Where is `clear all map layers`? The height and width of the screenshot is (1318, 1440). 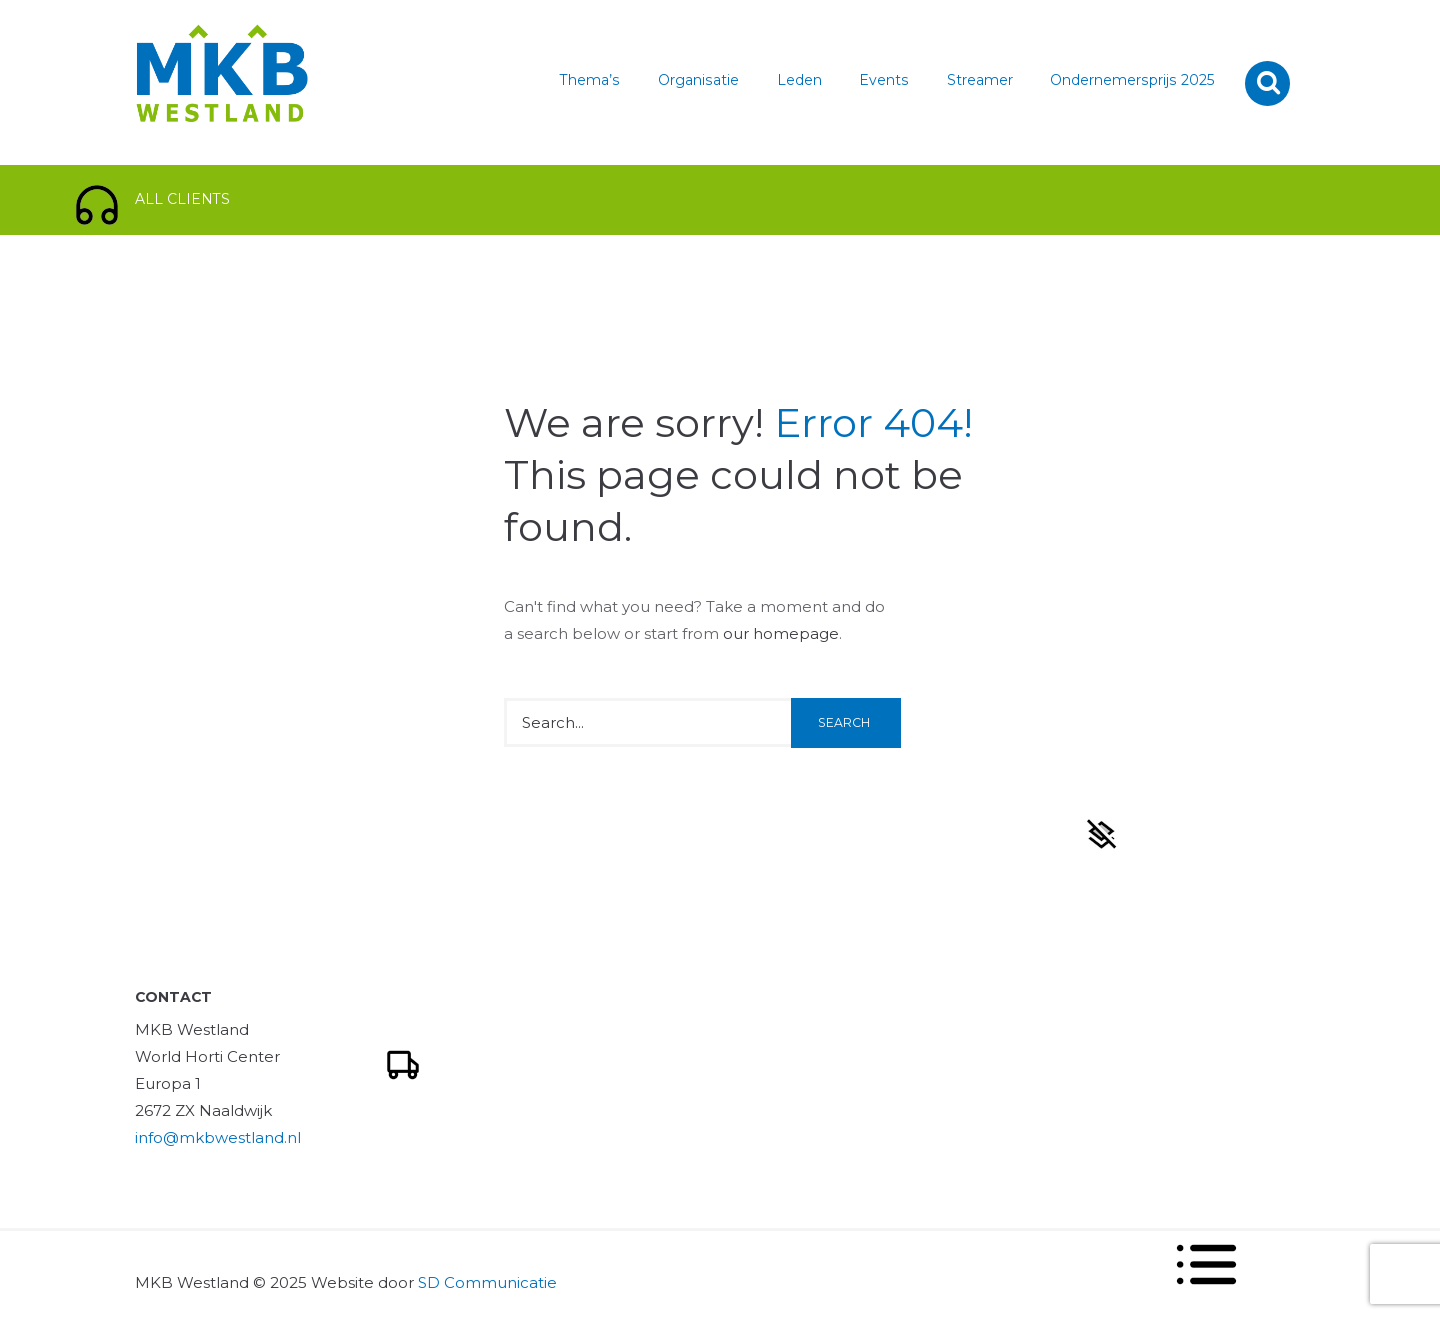
clear all map layers is located at coordinates (1101, 835).